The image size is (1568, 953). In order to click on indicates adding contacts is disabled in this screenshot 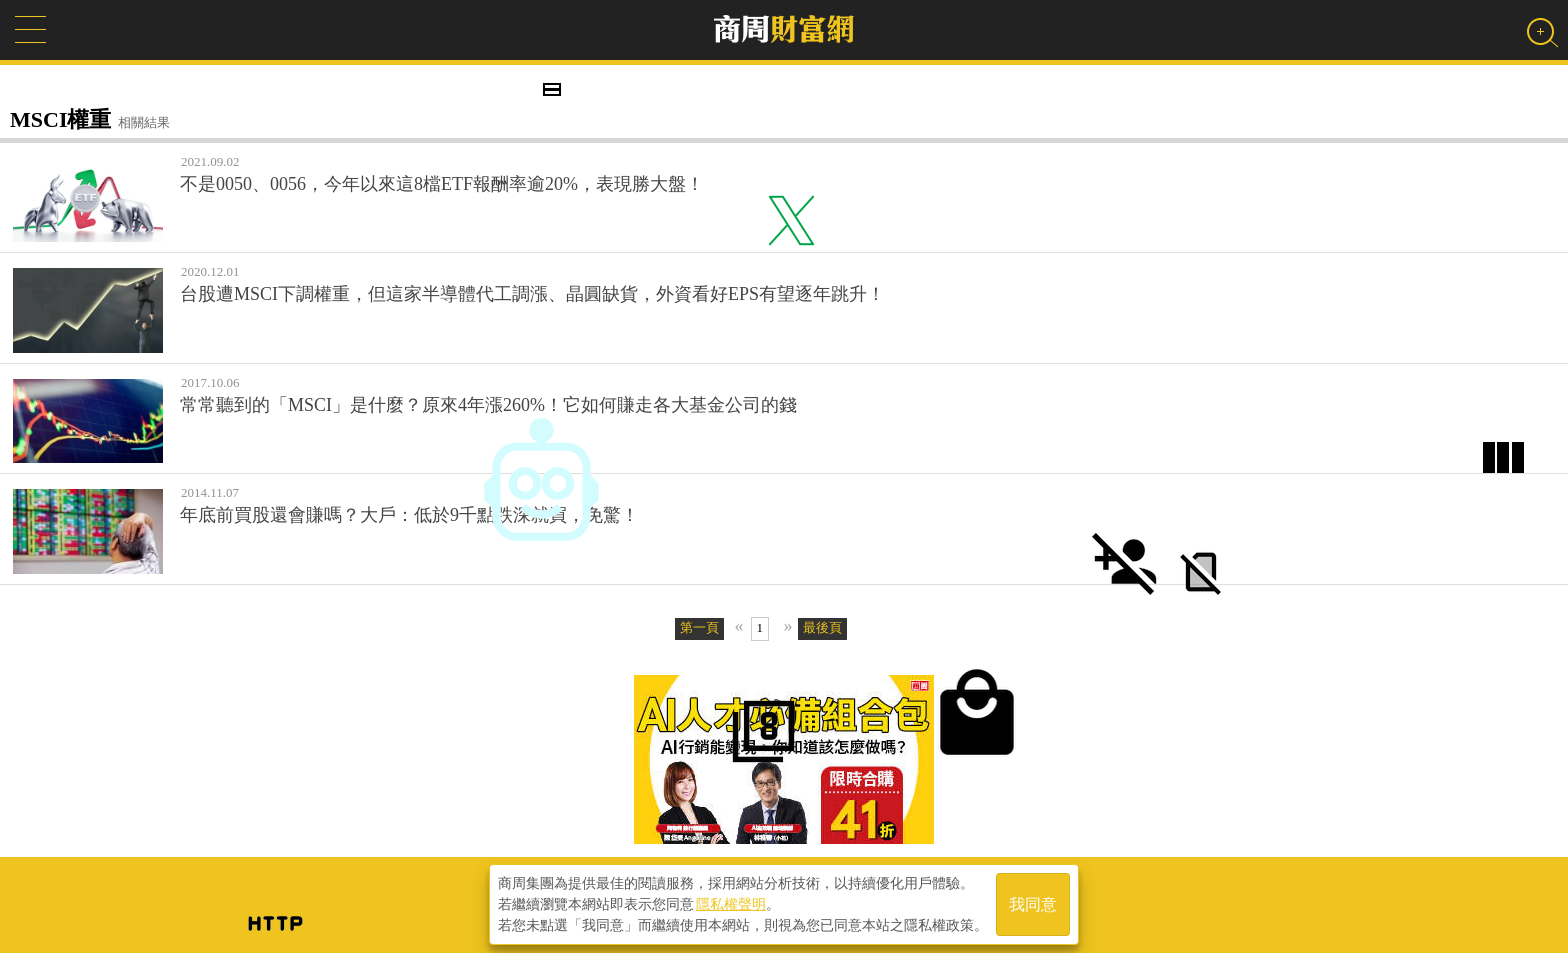, I will do `click(1125, 561)`.